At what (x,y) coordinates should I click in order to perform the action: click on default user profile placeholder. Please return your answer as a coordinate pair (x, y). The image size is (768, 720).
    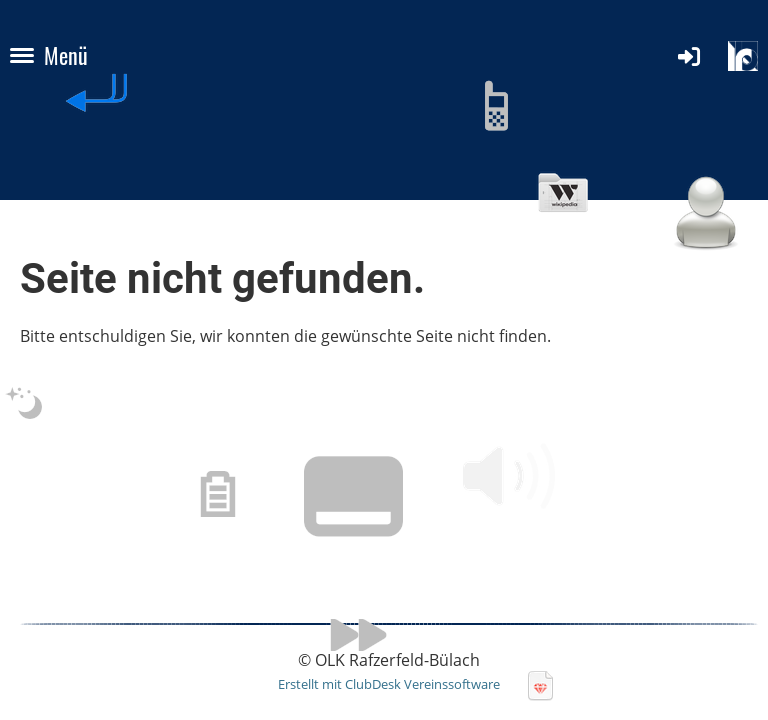
    Looking at the image, I should click on (706, 215).